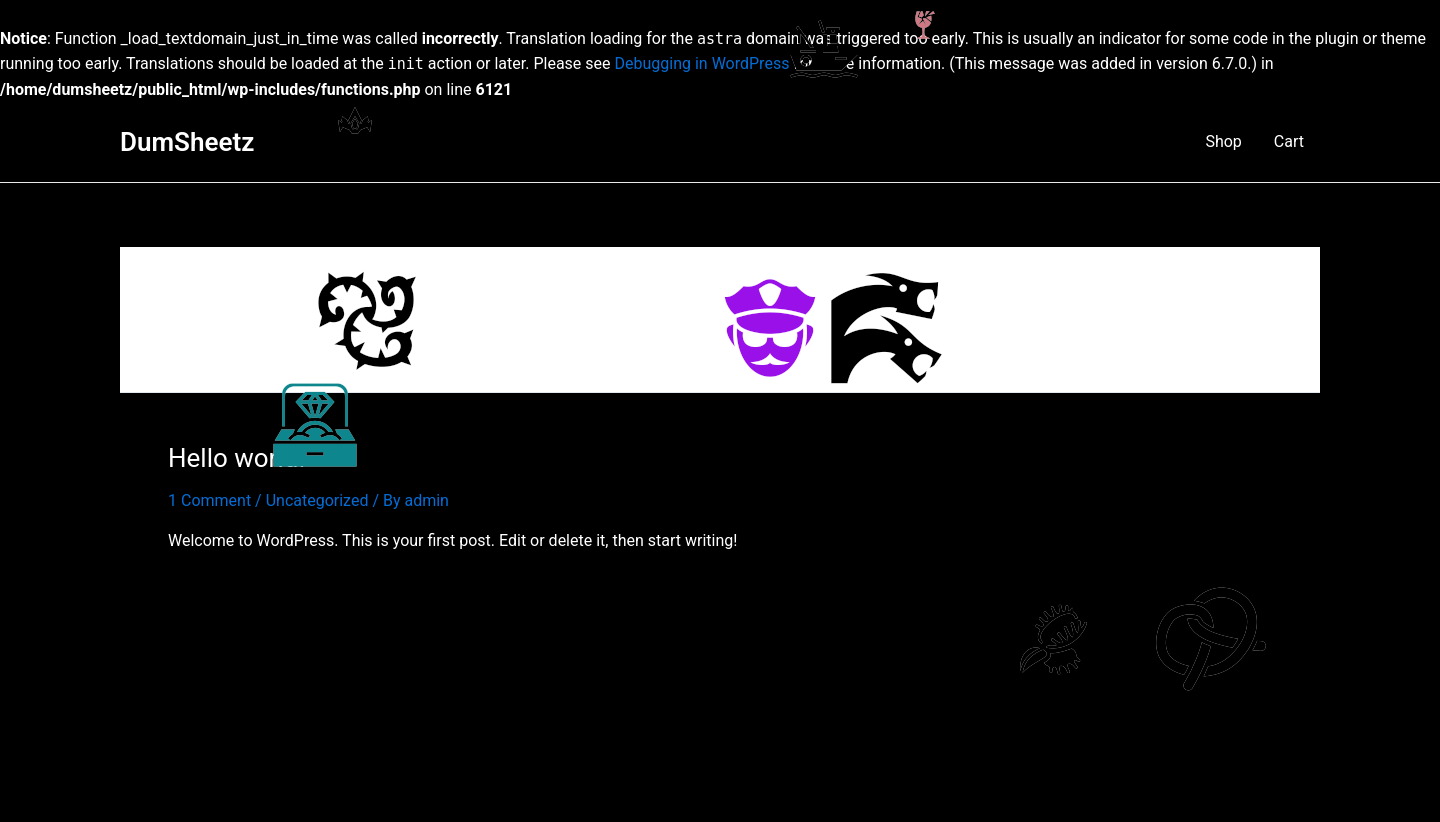  I want to click on access fishing or maritime activities, so click(824, 47).